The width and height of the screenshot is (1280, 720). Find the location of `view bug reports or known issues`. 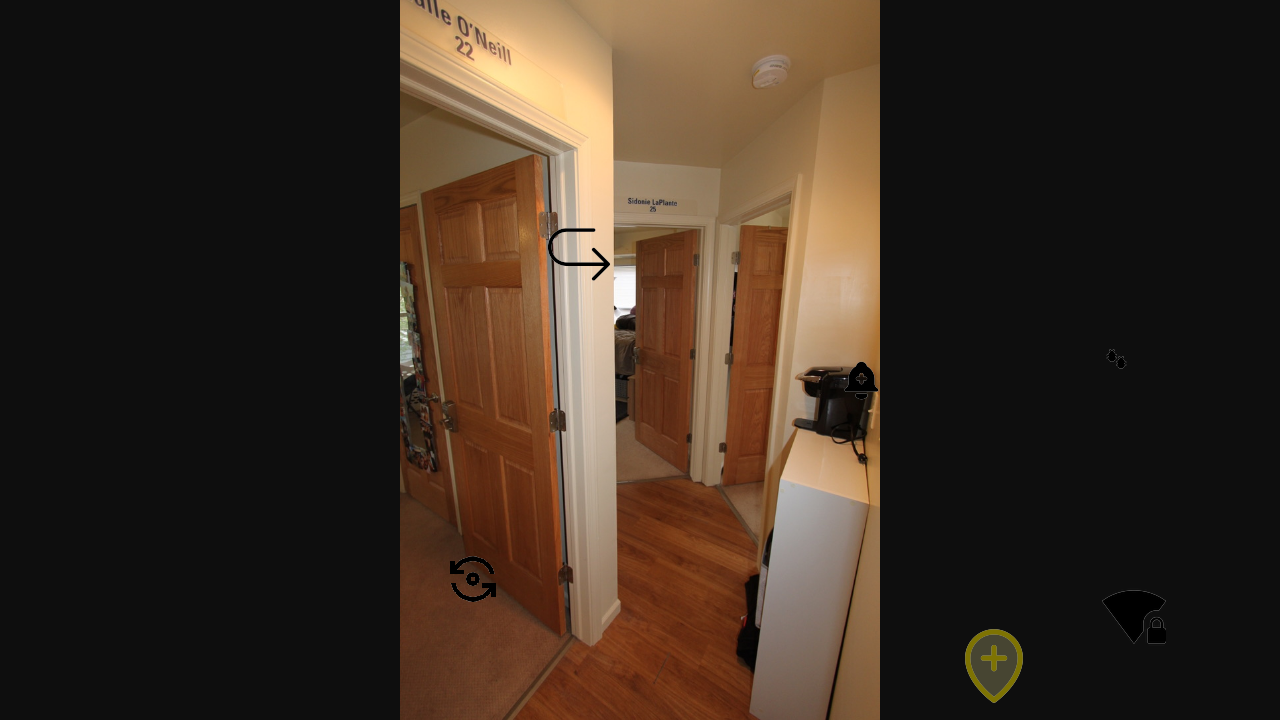

view bug reports or known issues is located at coordinates (1116, 359).